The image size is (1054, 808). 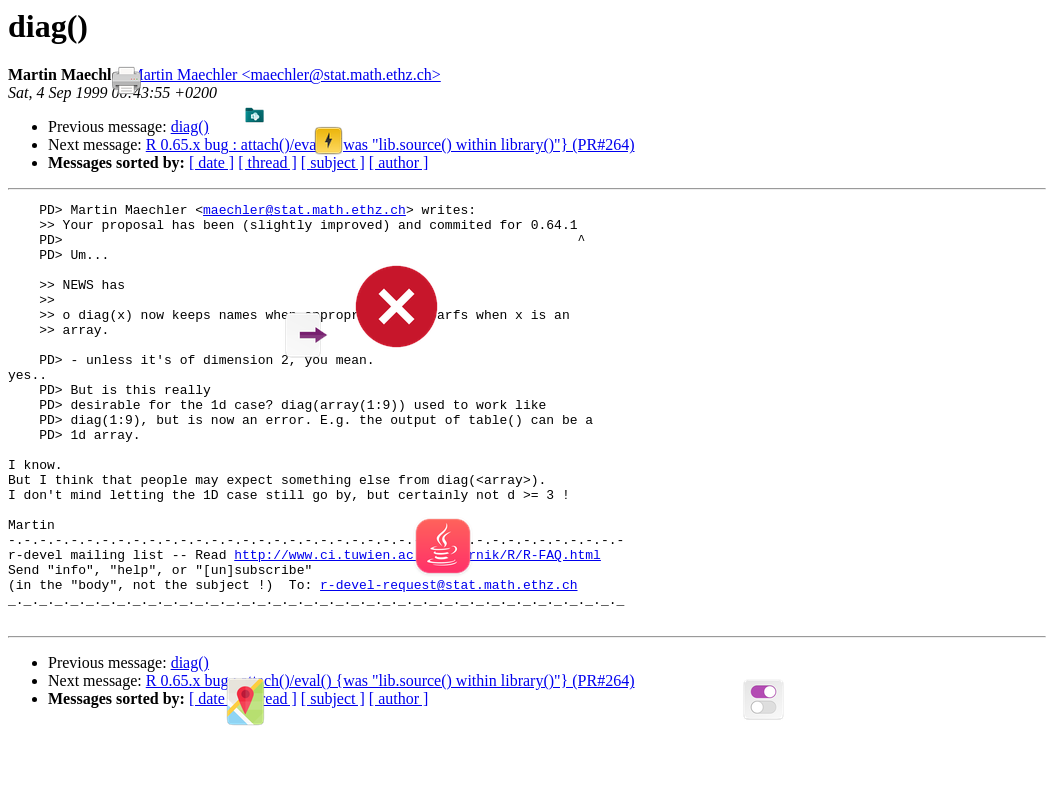 I want to click on access power and battery settings, so click(x=328, y=140).